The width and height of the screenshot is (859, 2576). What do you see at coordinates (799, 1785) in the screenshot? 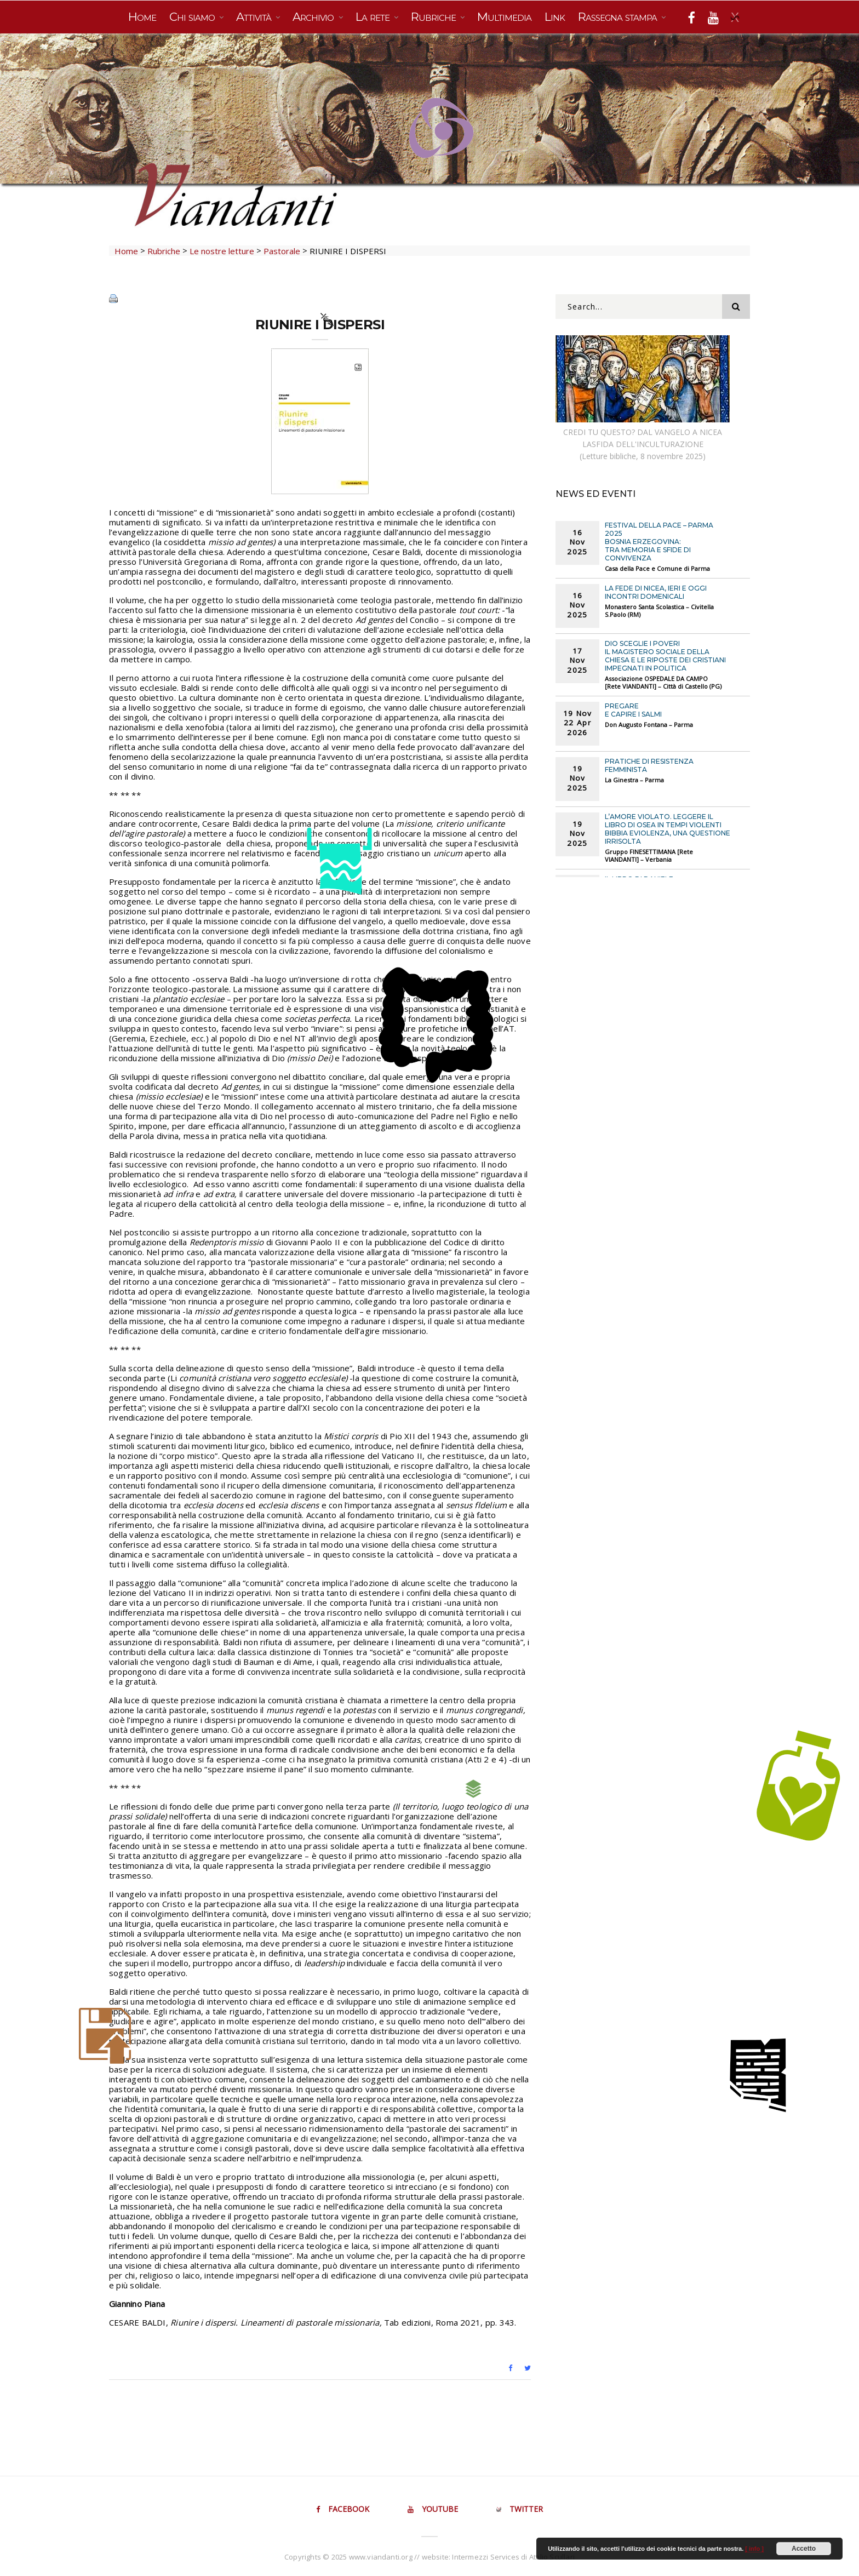
I see `health potion or healing item in a game inventory` at bounding box center [799, 1785].